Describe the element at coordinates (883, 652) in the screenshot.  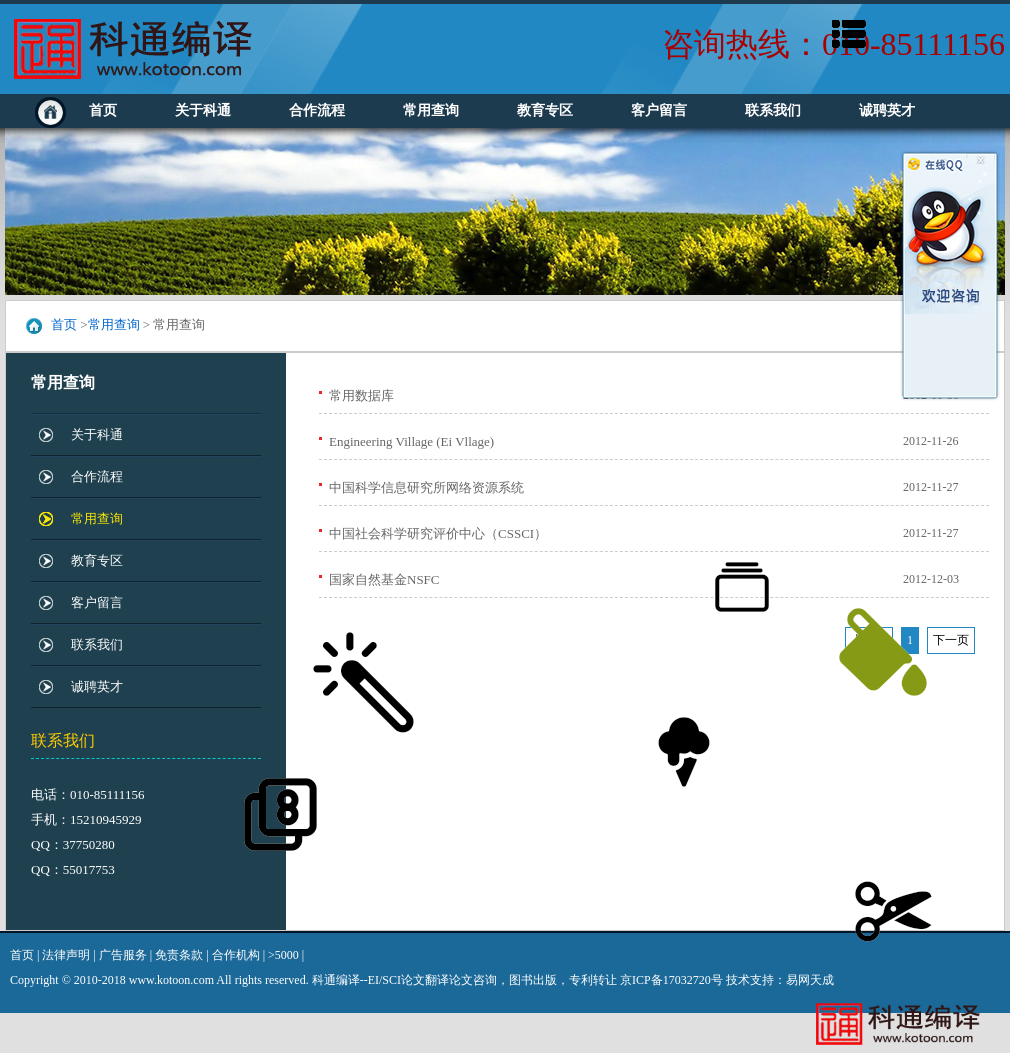
I see `fill an area with color` at that location.